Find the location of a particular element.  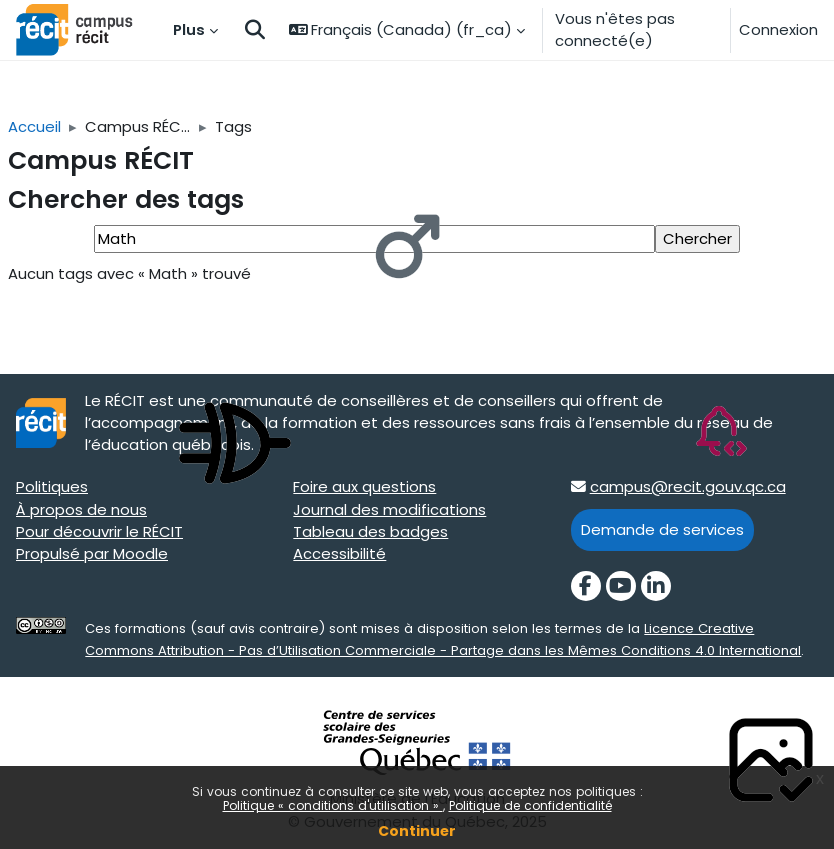

configure notification settings via code is located at coordinates (719, 431).